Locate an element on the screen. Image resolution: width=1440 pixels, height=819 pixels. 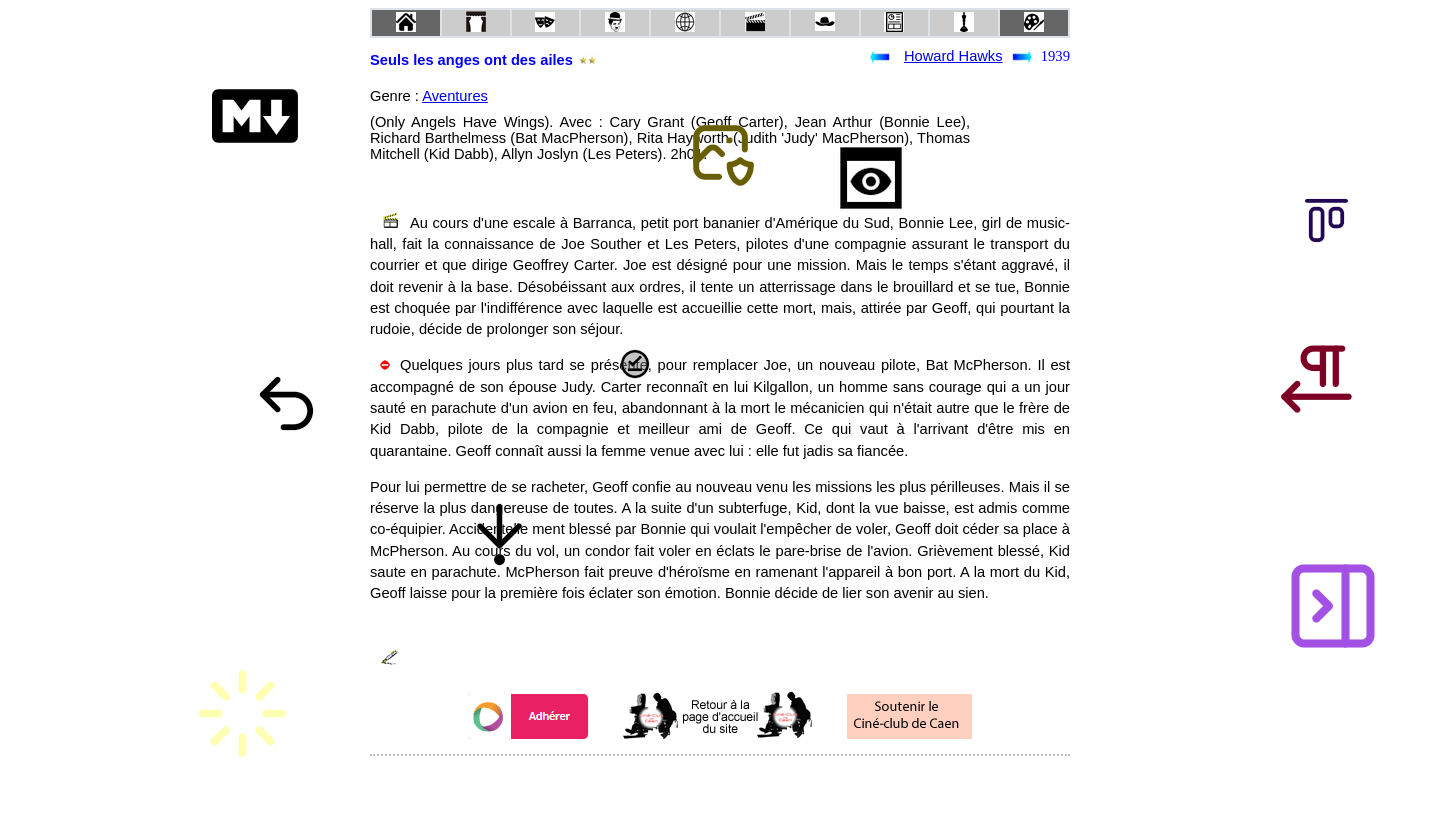
align items to the top edge is located at coordinates (1326, 220).